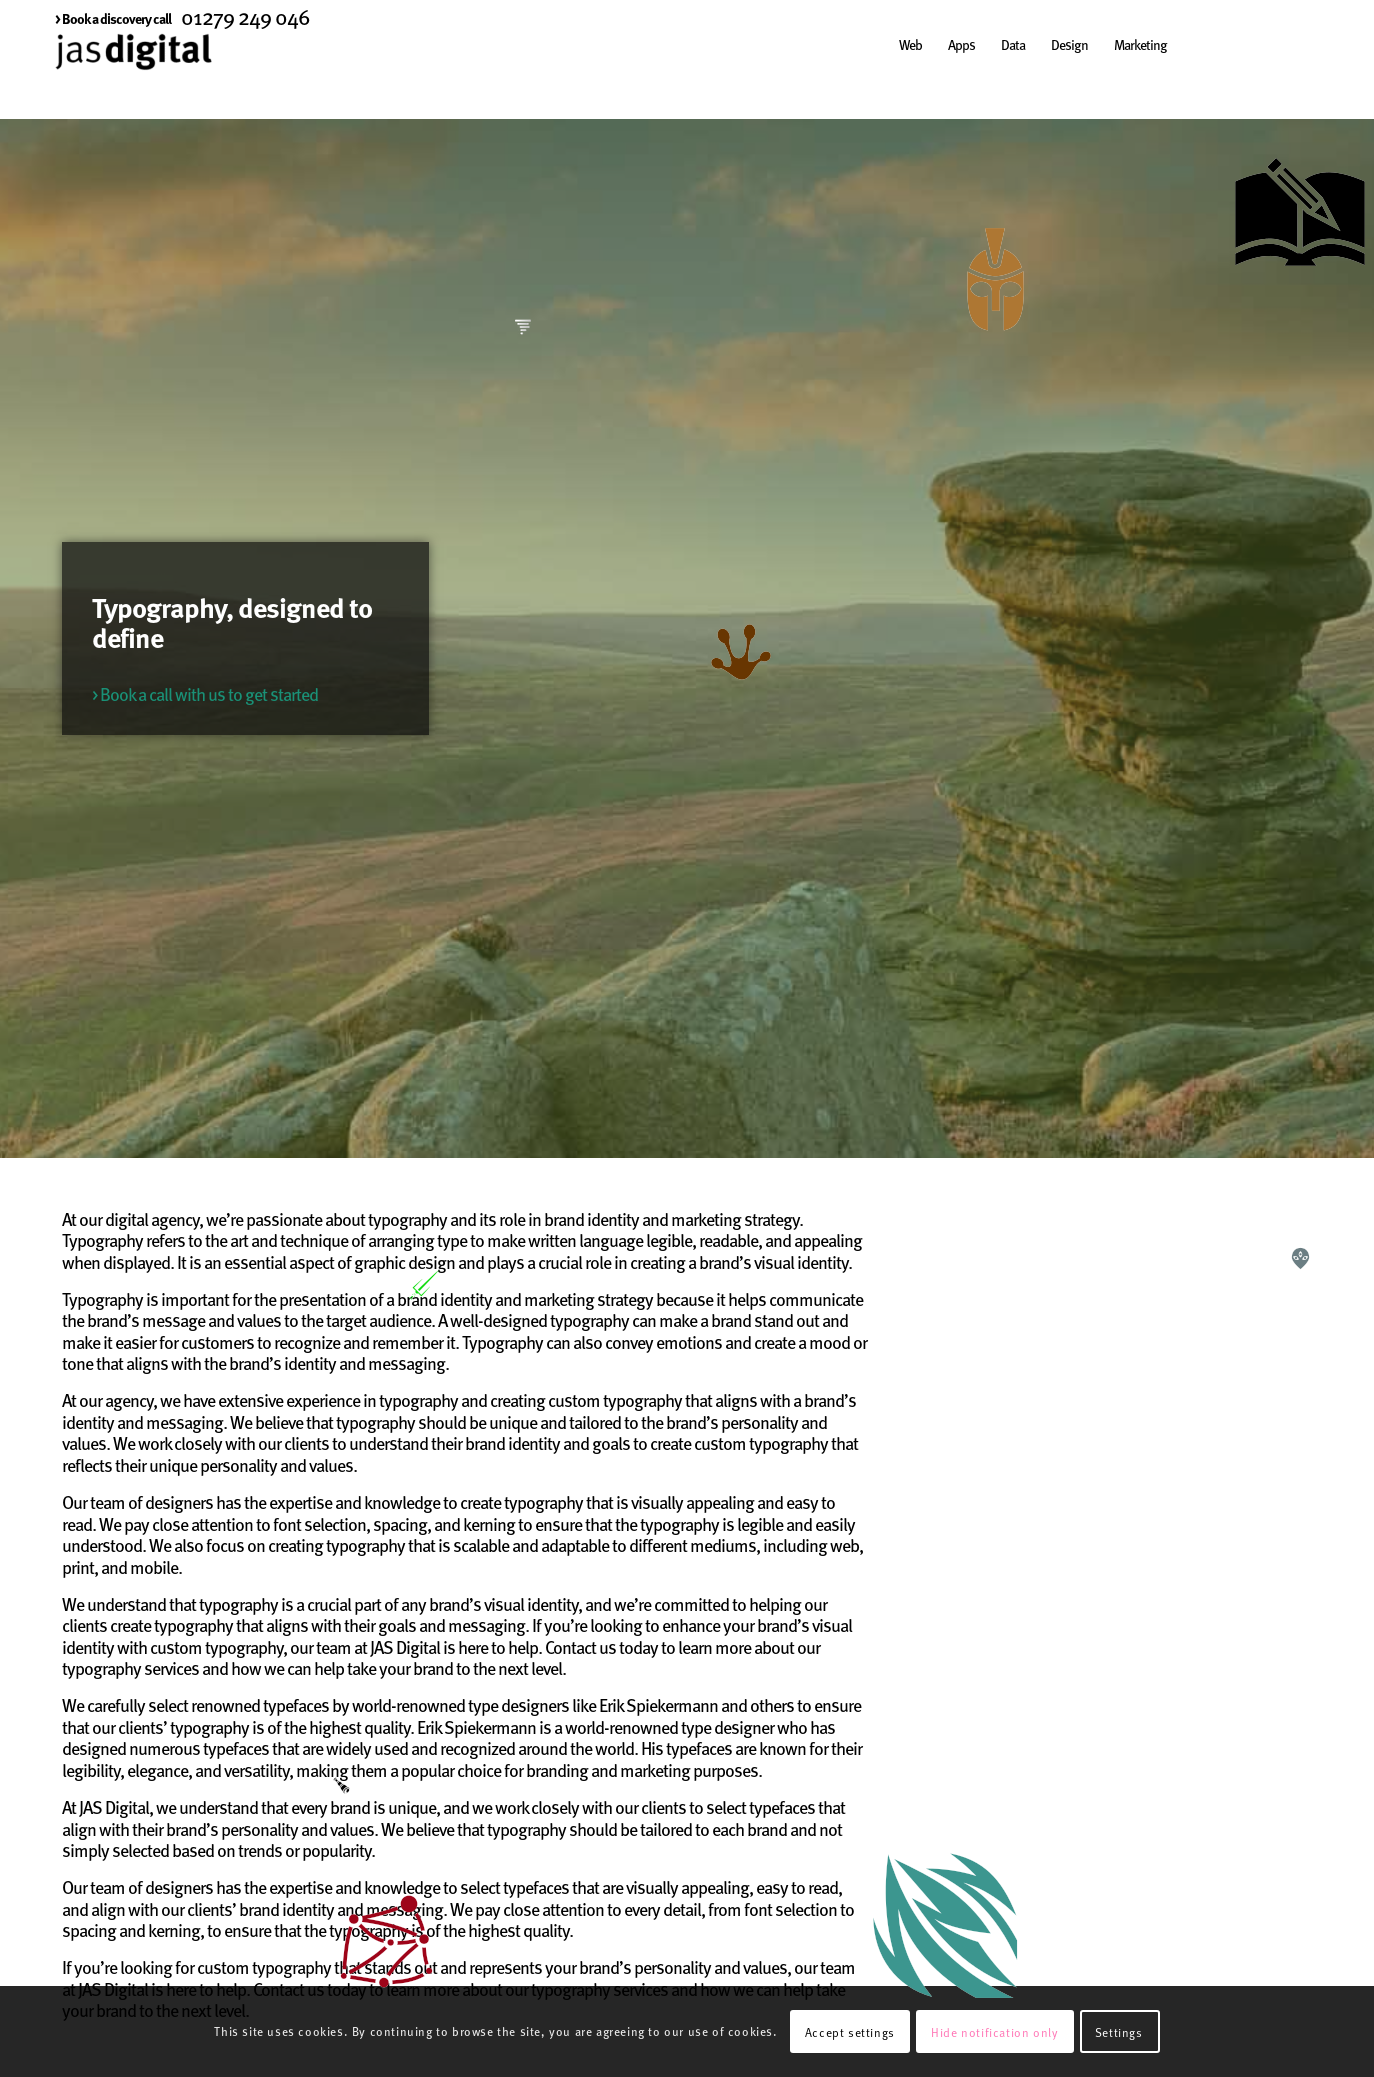 The width and height of the screenshot is (1374, 2077). What do you see at coordinates (945, 1925) in the screenshot?
I see `indicates wind or air movement effect` at bounding box center [945, 1925].